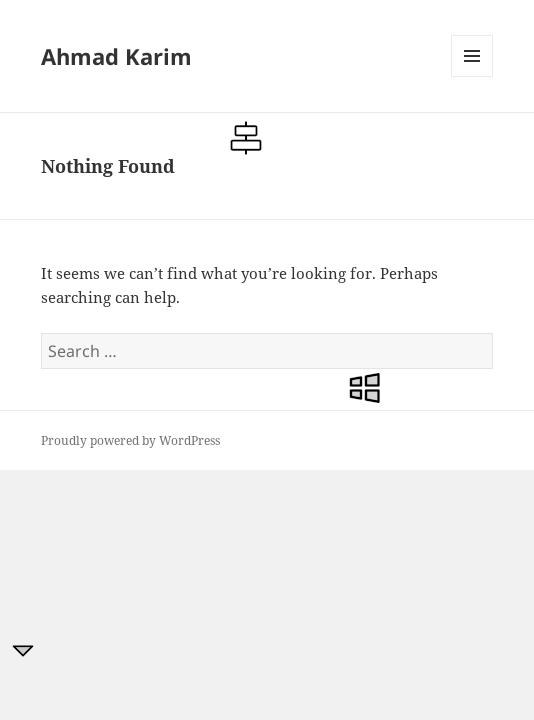 The width and height of the screenshot is (534, 720). What do you see at coordinates (23, 650) in the screenshot?
I see `expand a dropdown menu` at bounding box center [23, 650].